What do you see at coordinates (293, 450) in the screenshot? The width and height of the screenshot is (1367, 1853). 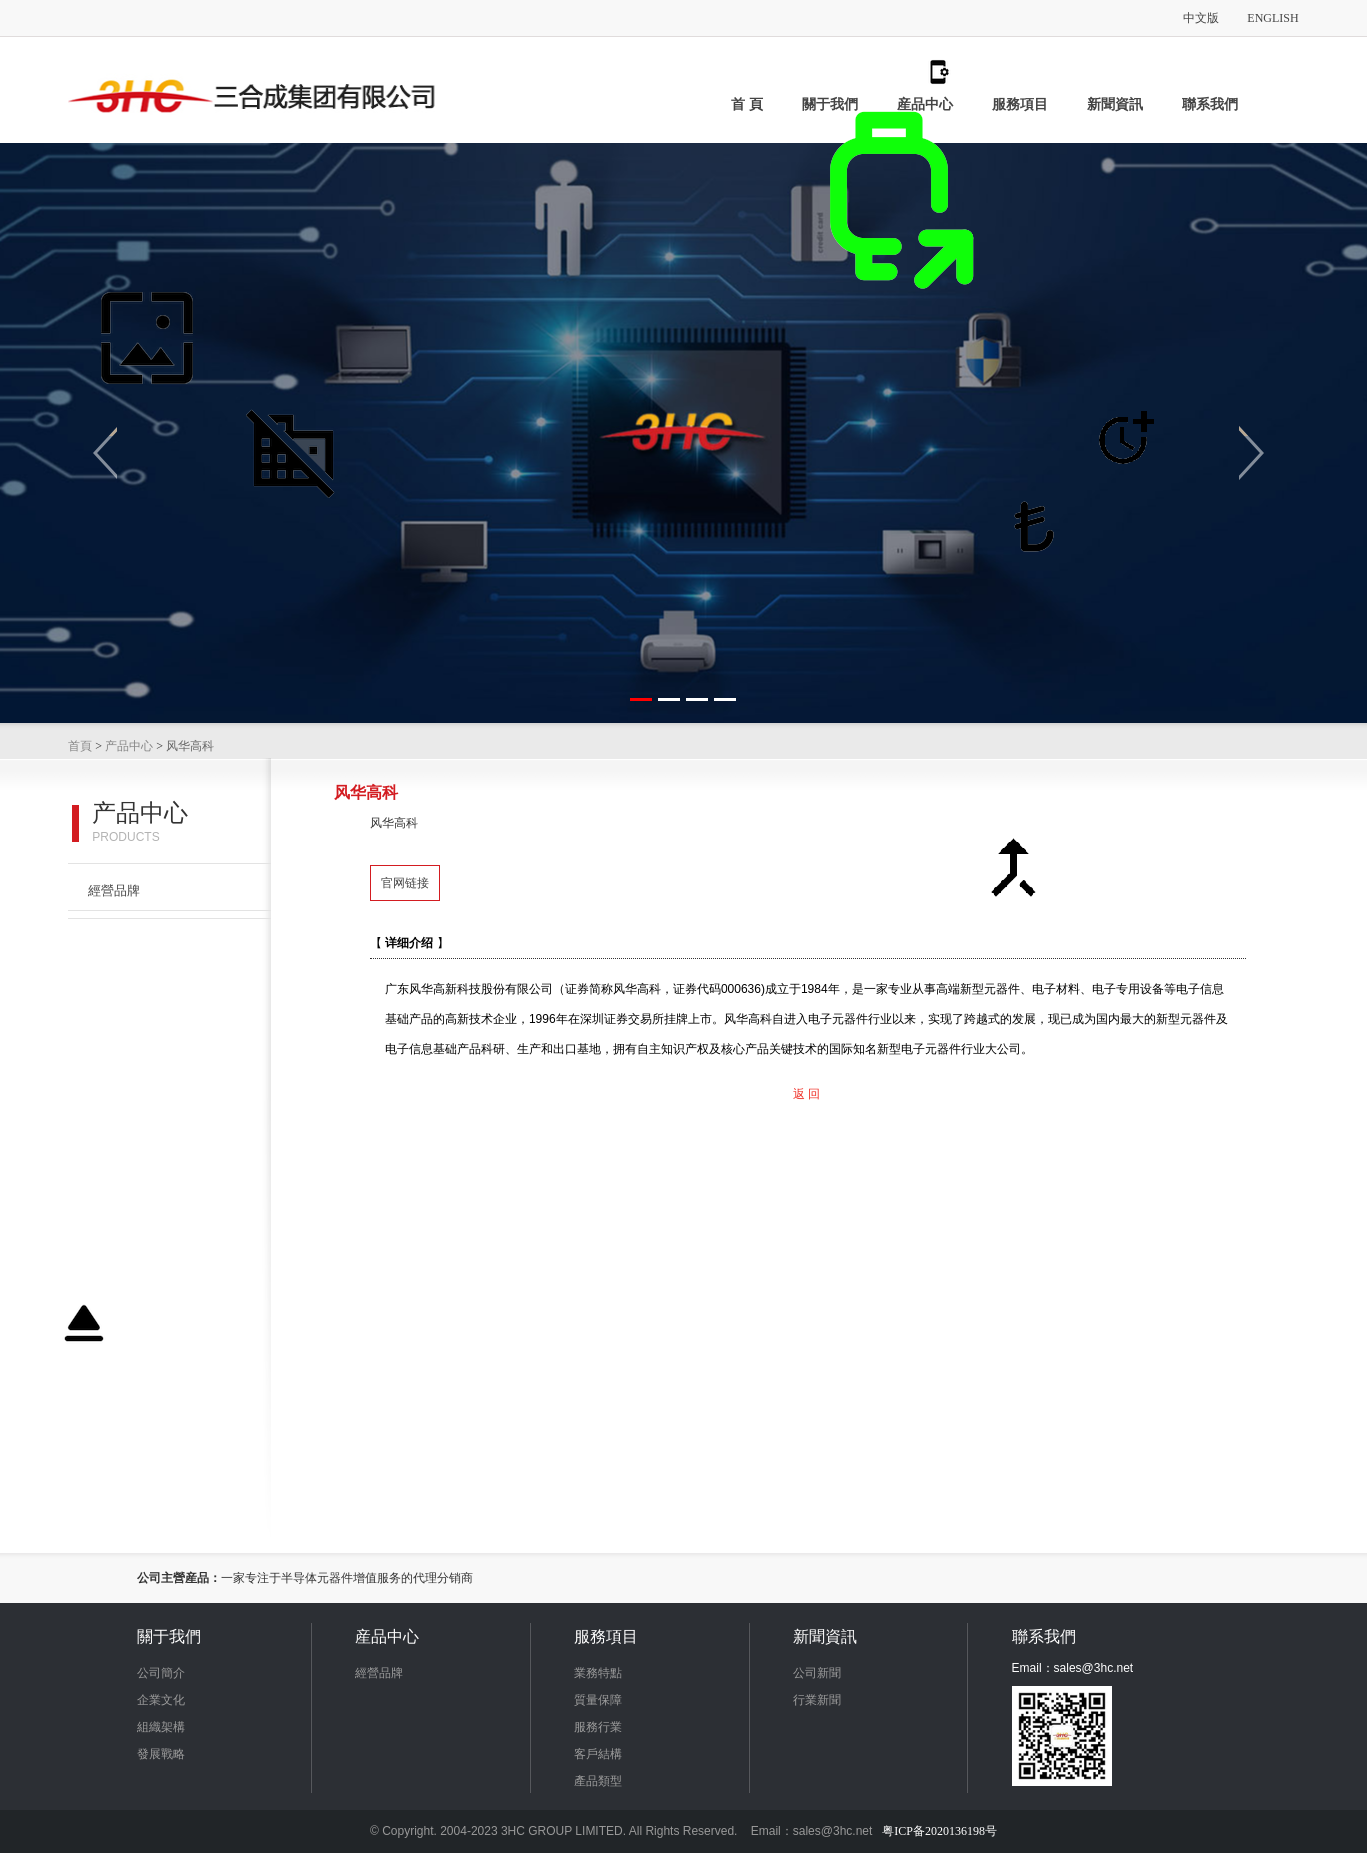 I see `indicates a domain or website is disabled` at bounding box center [293, 450].